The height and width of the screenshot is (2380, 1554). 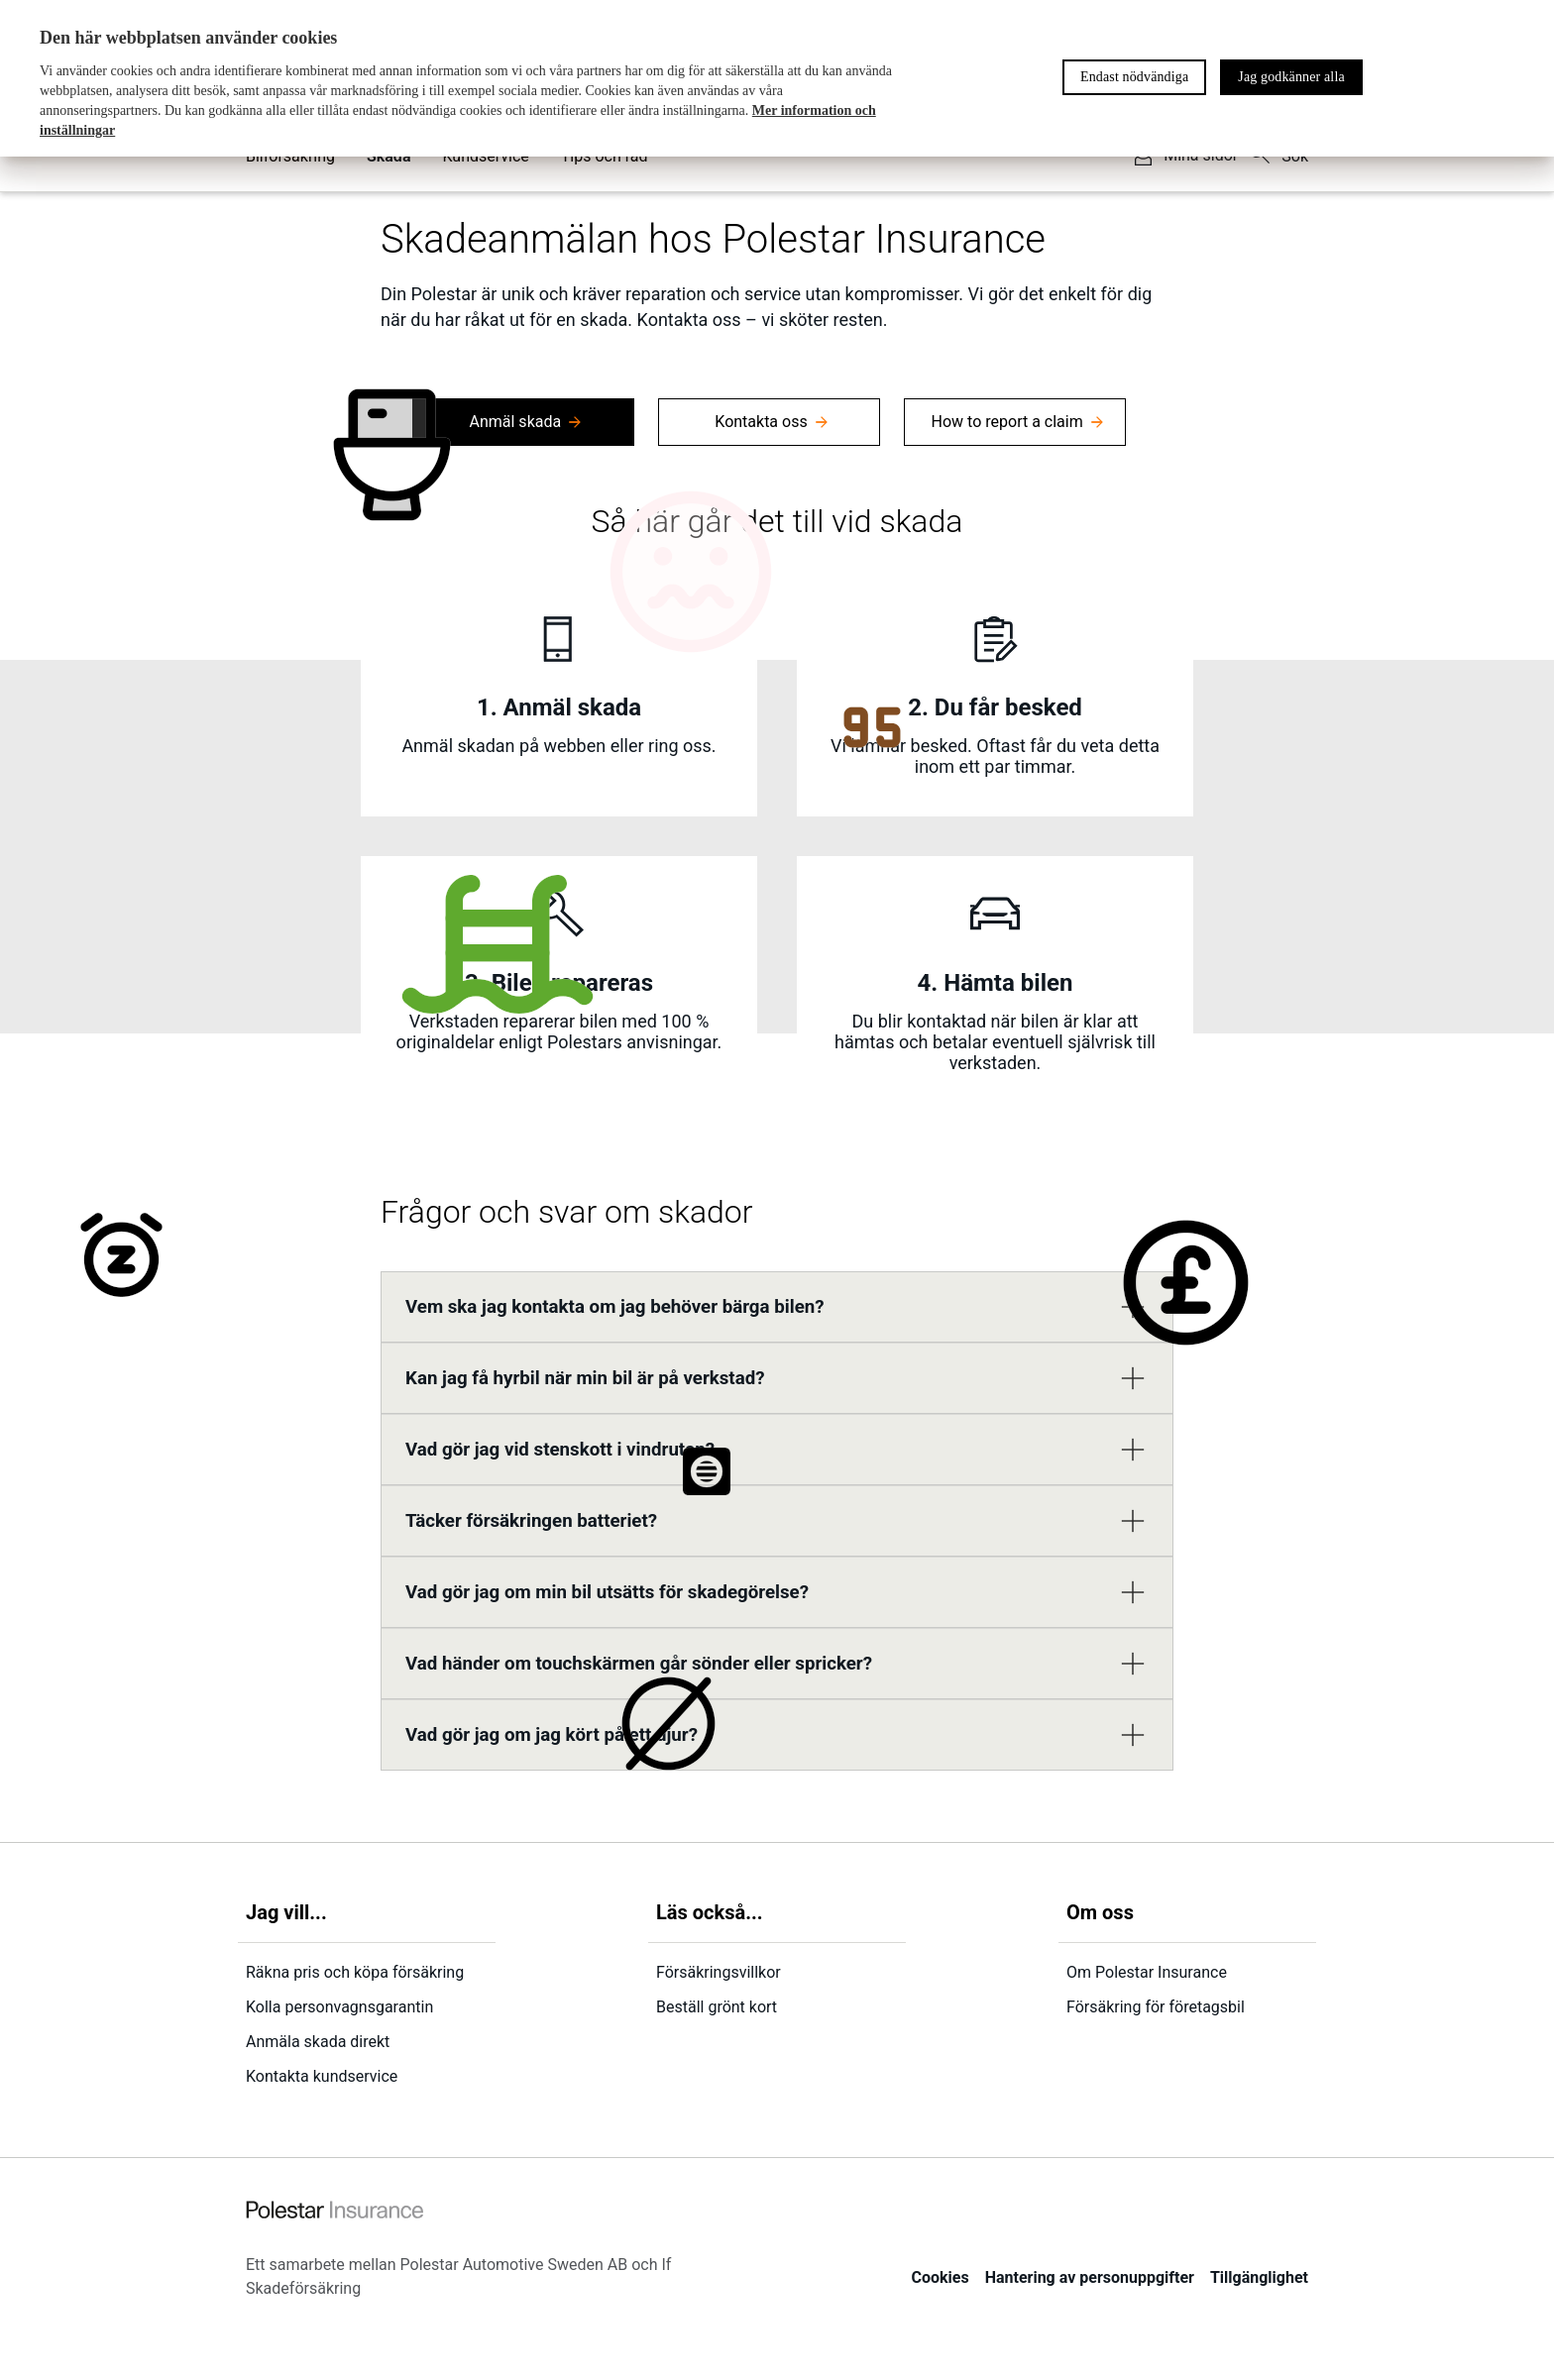 I want to click on indicates item number 95 in a list or sequence, so click(x=872, y=727).